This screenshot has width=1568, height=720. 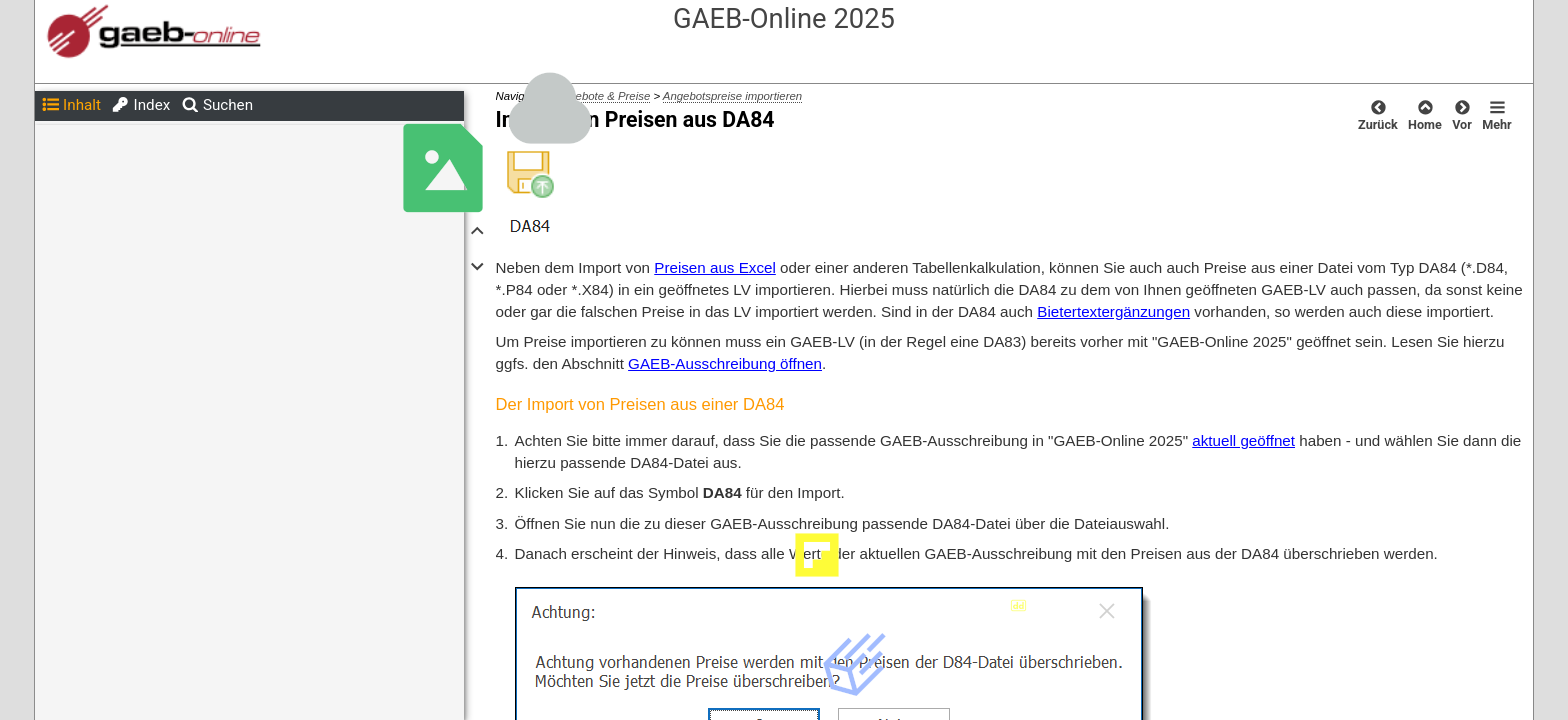 I want to click on open Flipboard app, so click(x=817, y=555).